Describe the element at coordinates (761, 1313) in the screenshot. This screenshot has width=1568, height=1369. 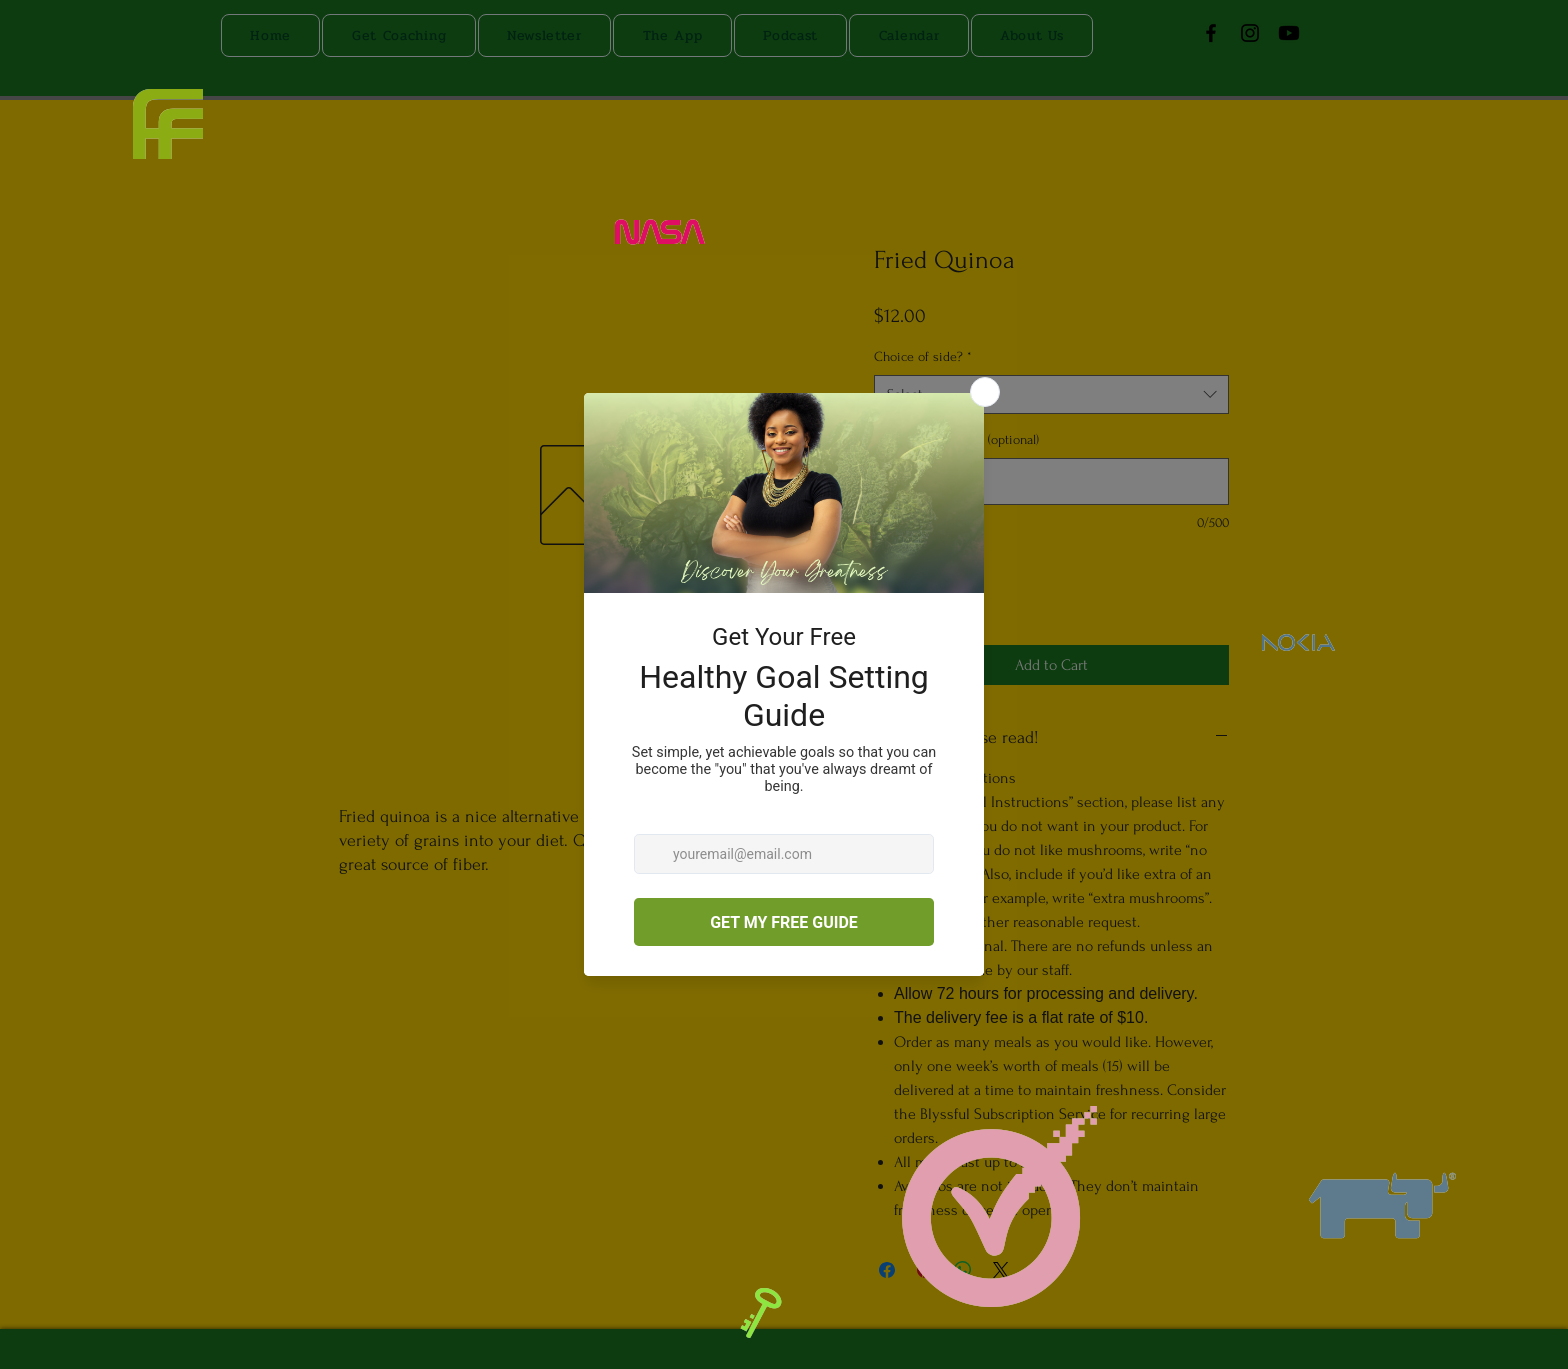
I see `open keeweb password manager` at that location.